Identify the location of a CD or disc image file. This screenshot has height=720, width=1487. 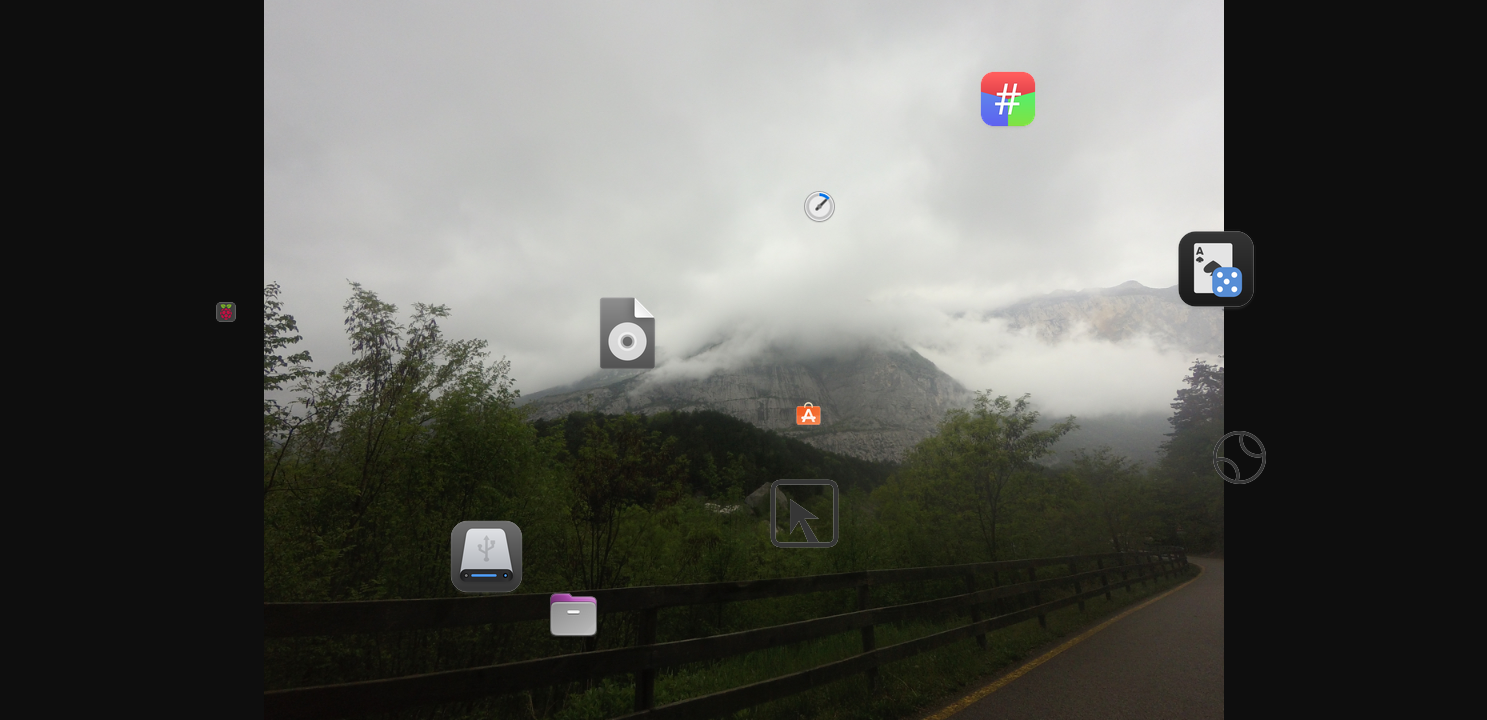
(627, 334).